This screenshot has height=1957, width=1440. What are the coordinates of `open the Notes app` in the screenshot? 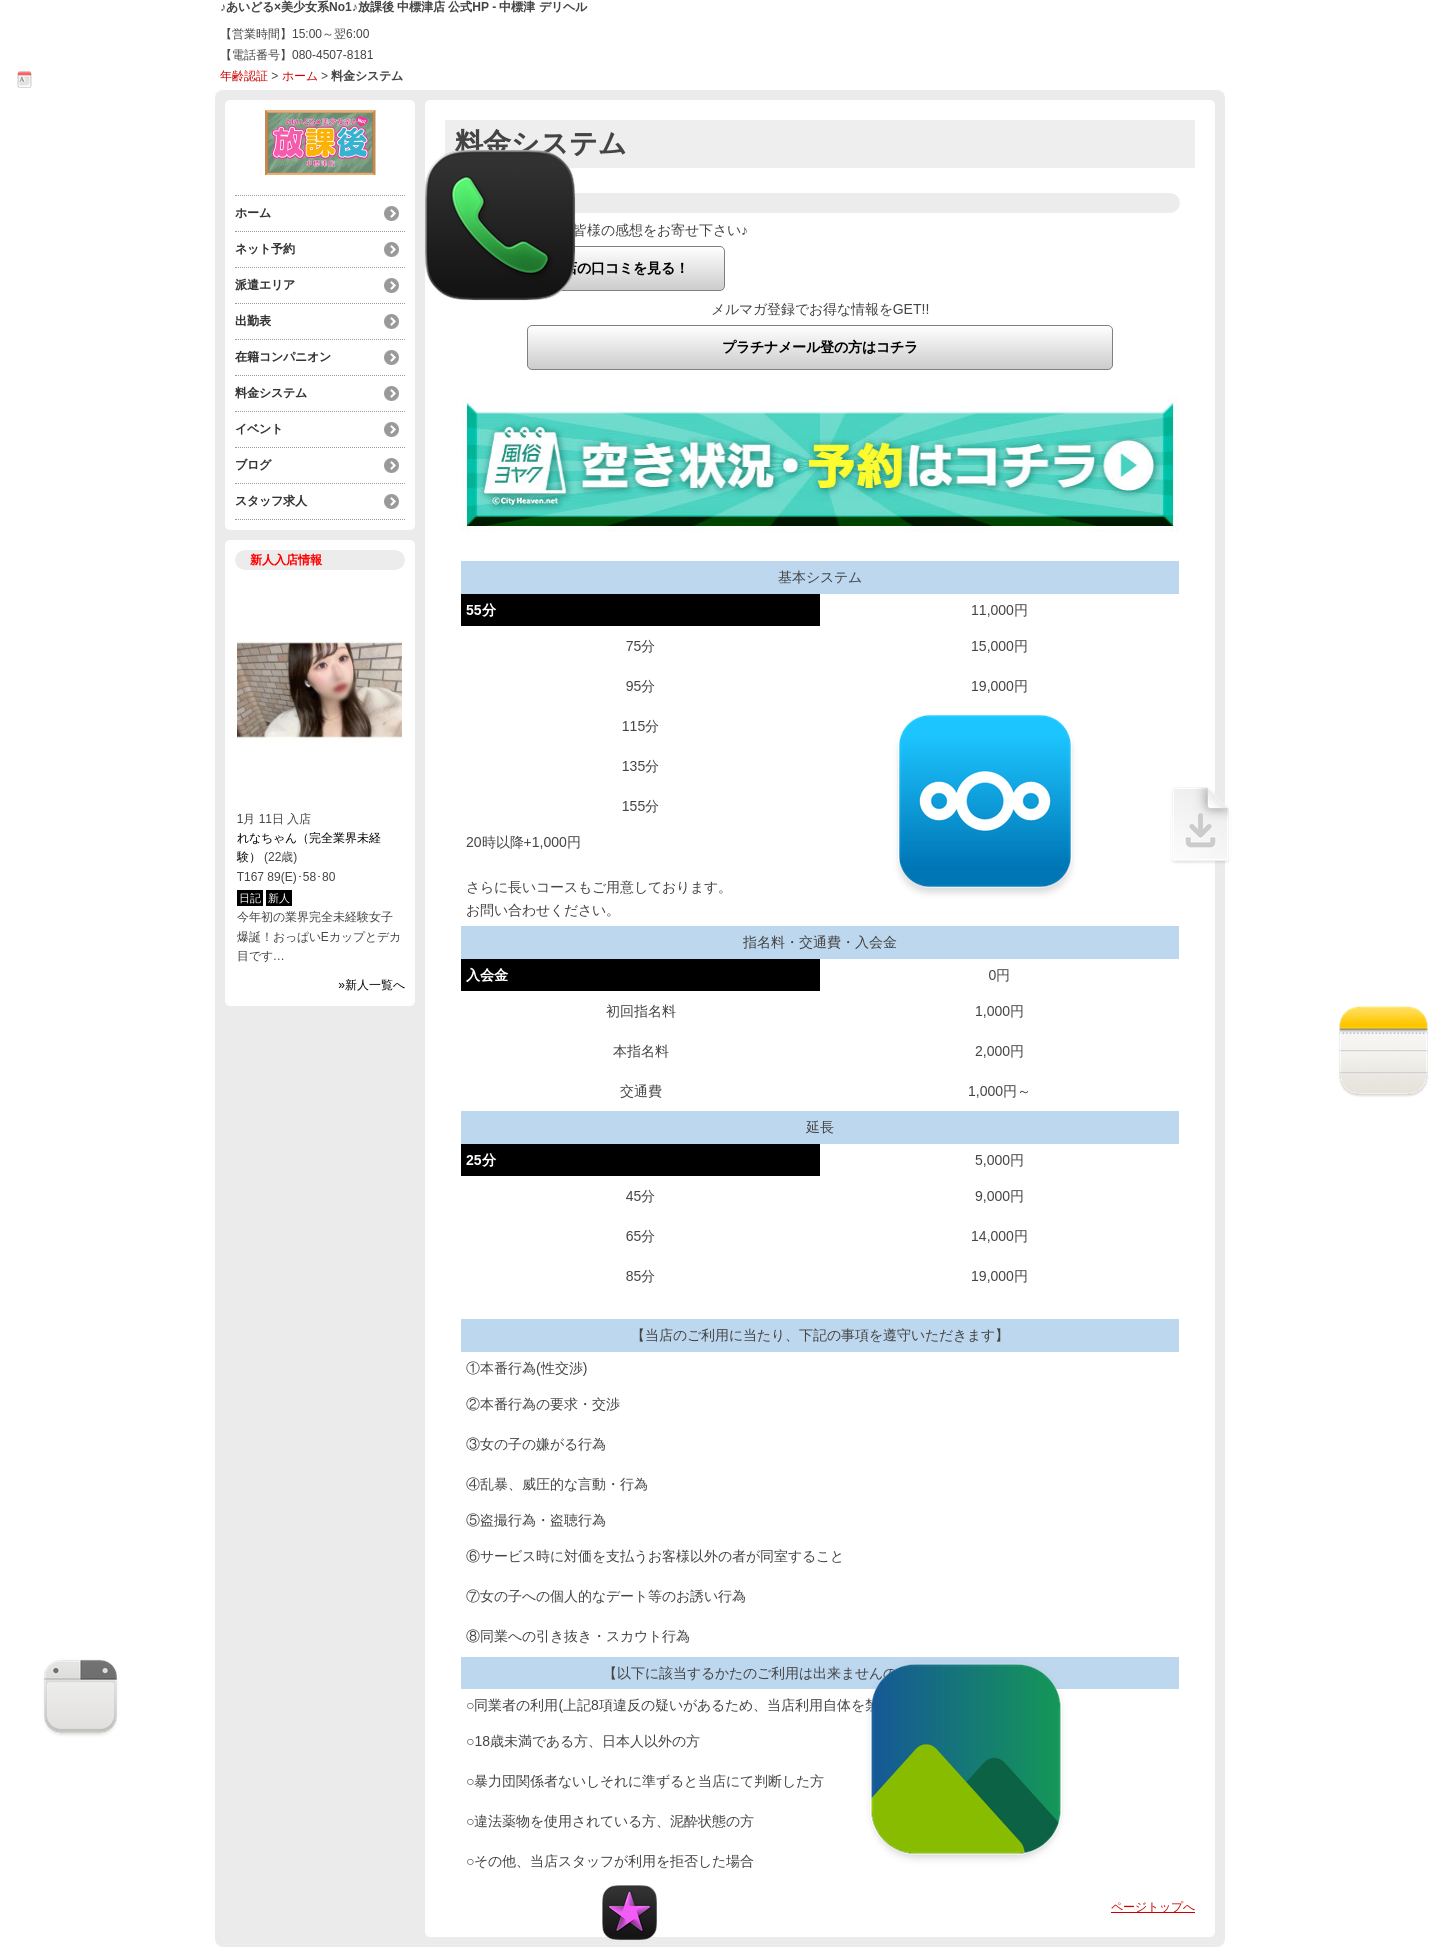 It's located at (1383, 1050).